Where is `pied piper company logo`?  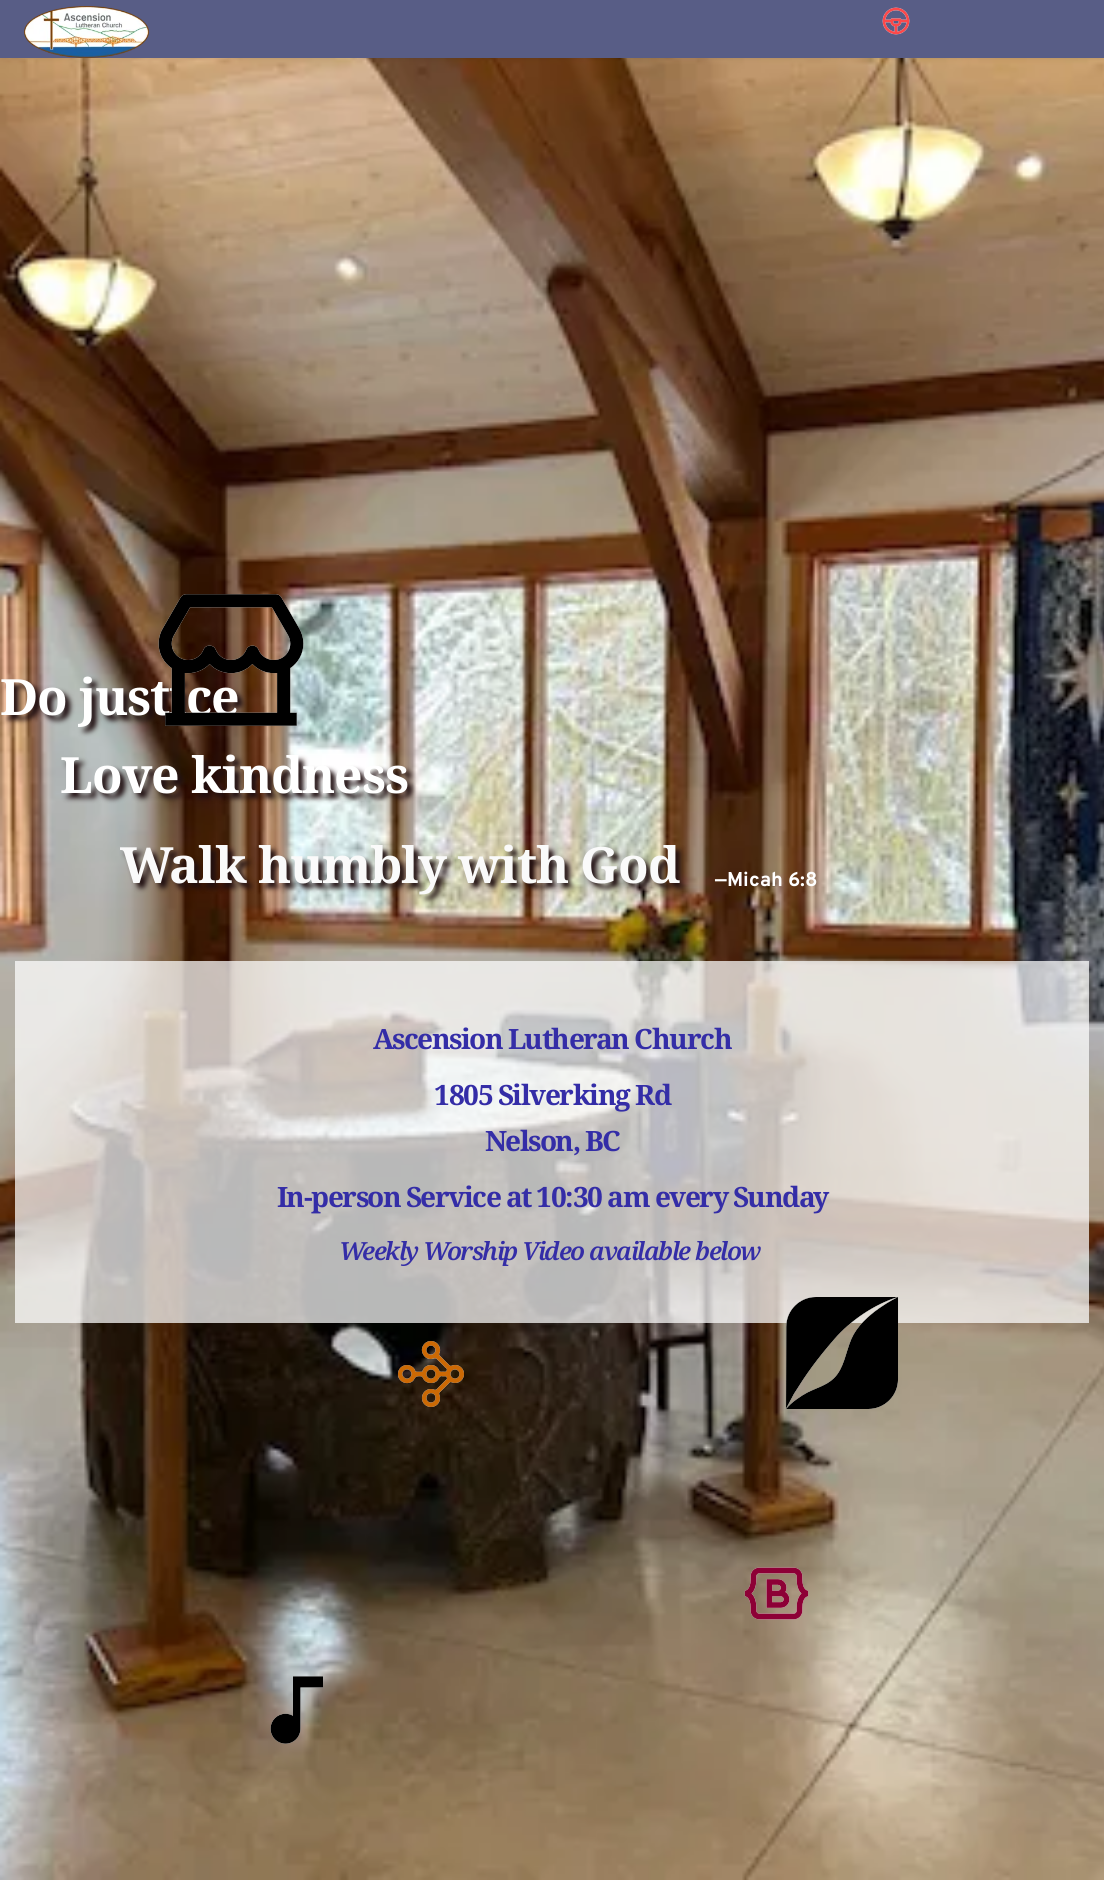
pied piper company logo is located at coordinates (842, 1353).